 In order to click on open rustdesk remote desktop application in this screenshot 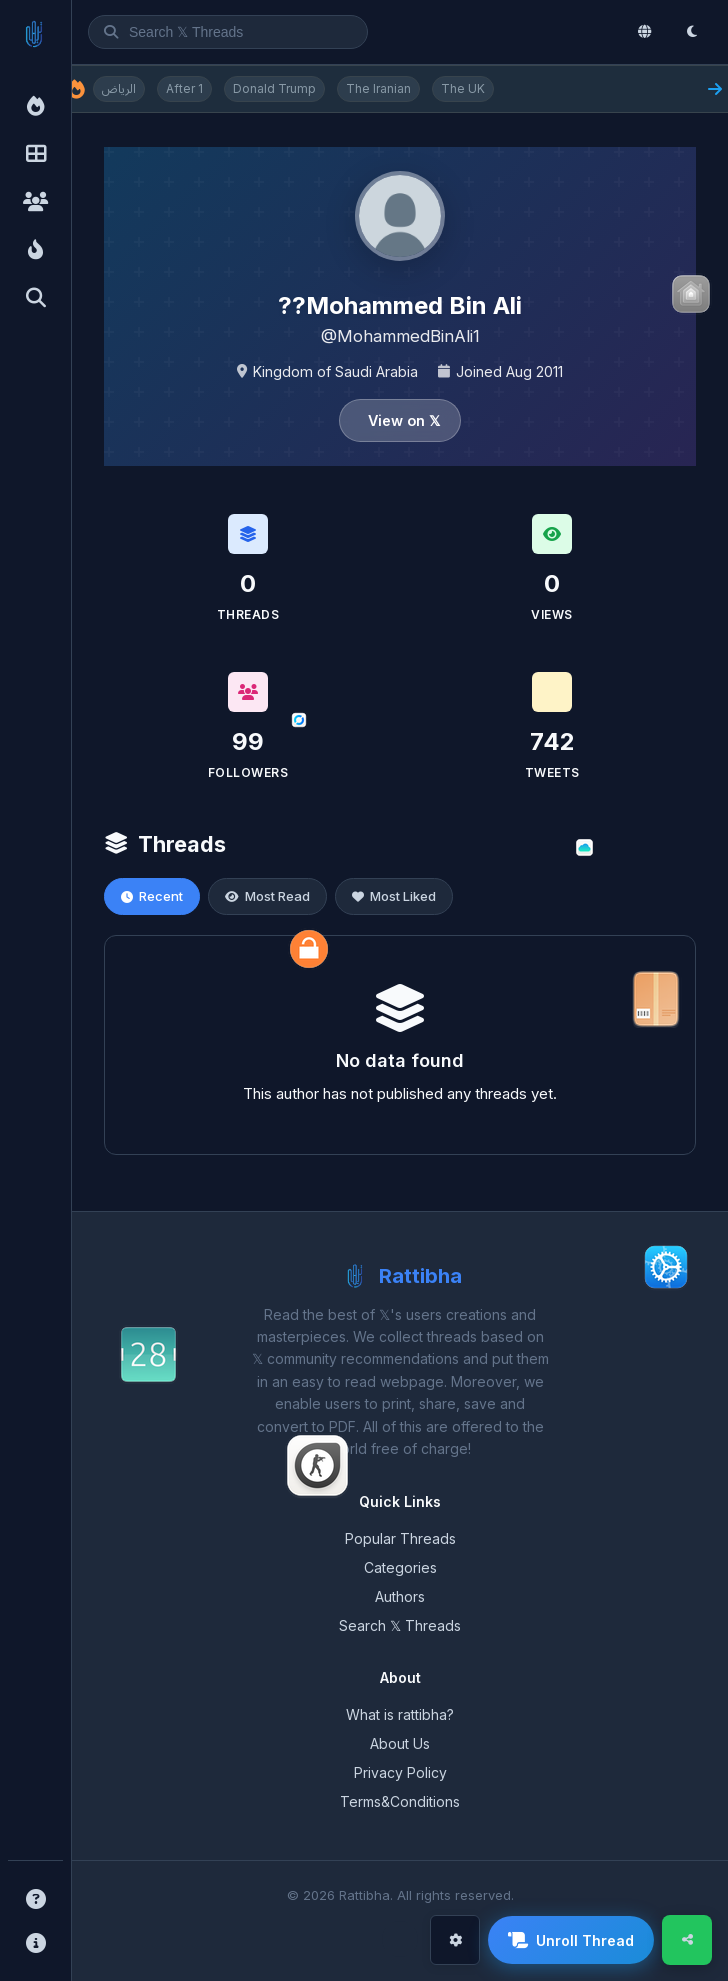, I will do `click(299, 720)`.